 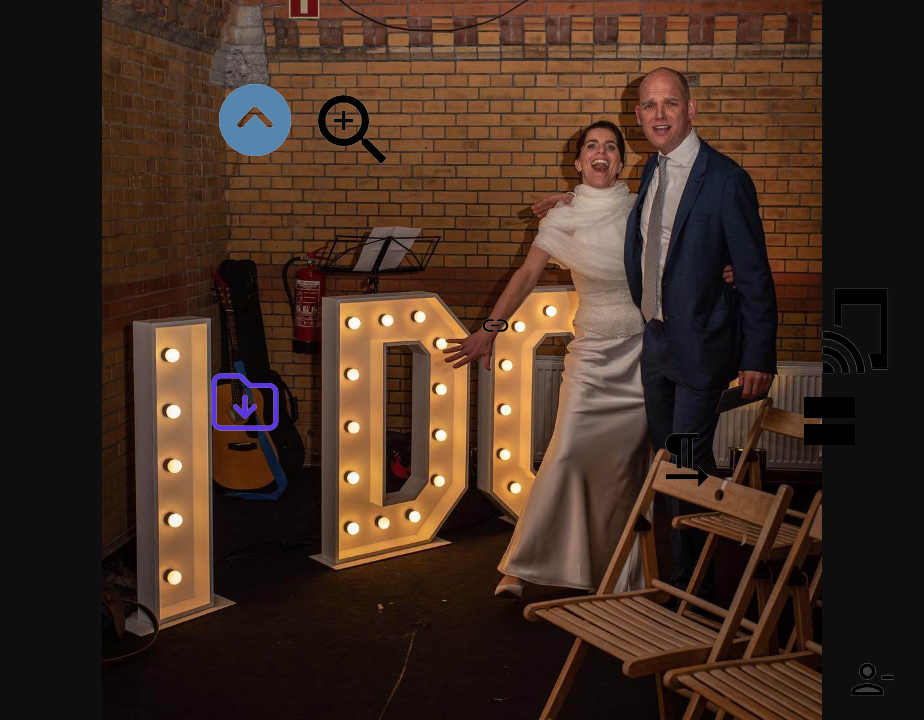 I want to click on scroll to top of page, so click(x=255, y=120).